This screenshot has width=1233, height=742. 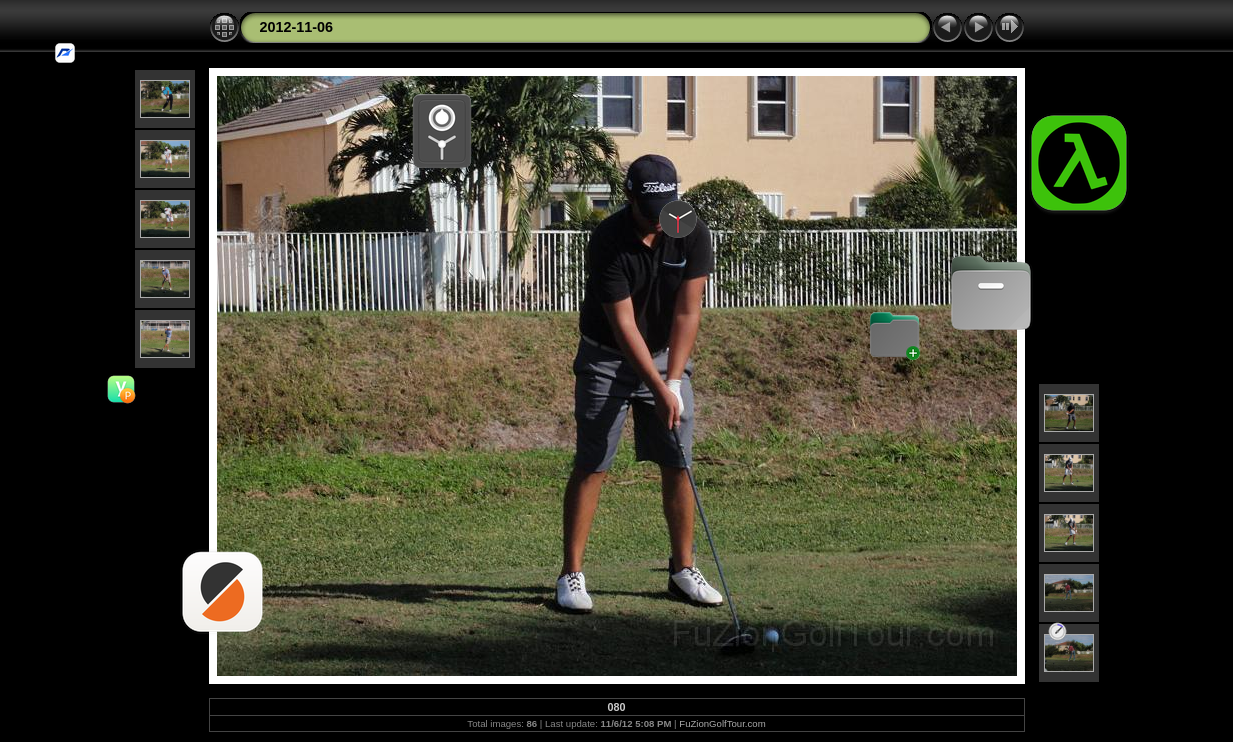 I want to click on open the files application, so click(x=991, y=293).